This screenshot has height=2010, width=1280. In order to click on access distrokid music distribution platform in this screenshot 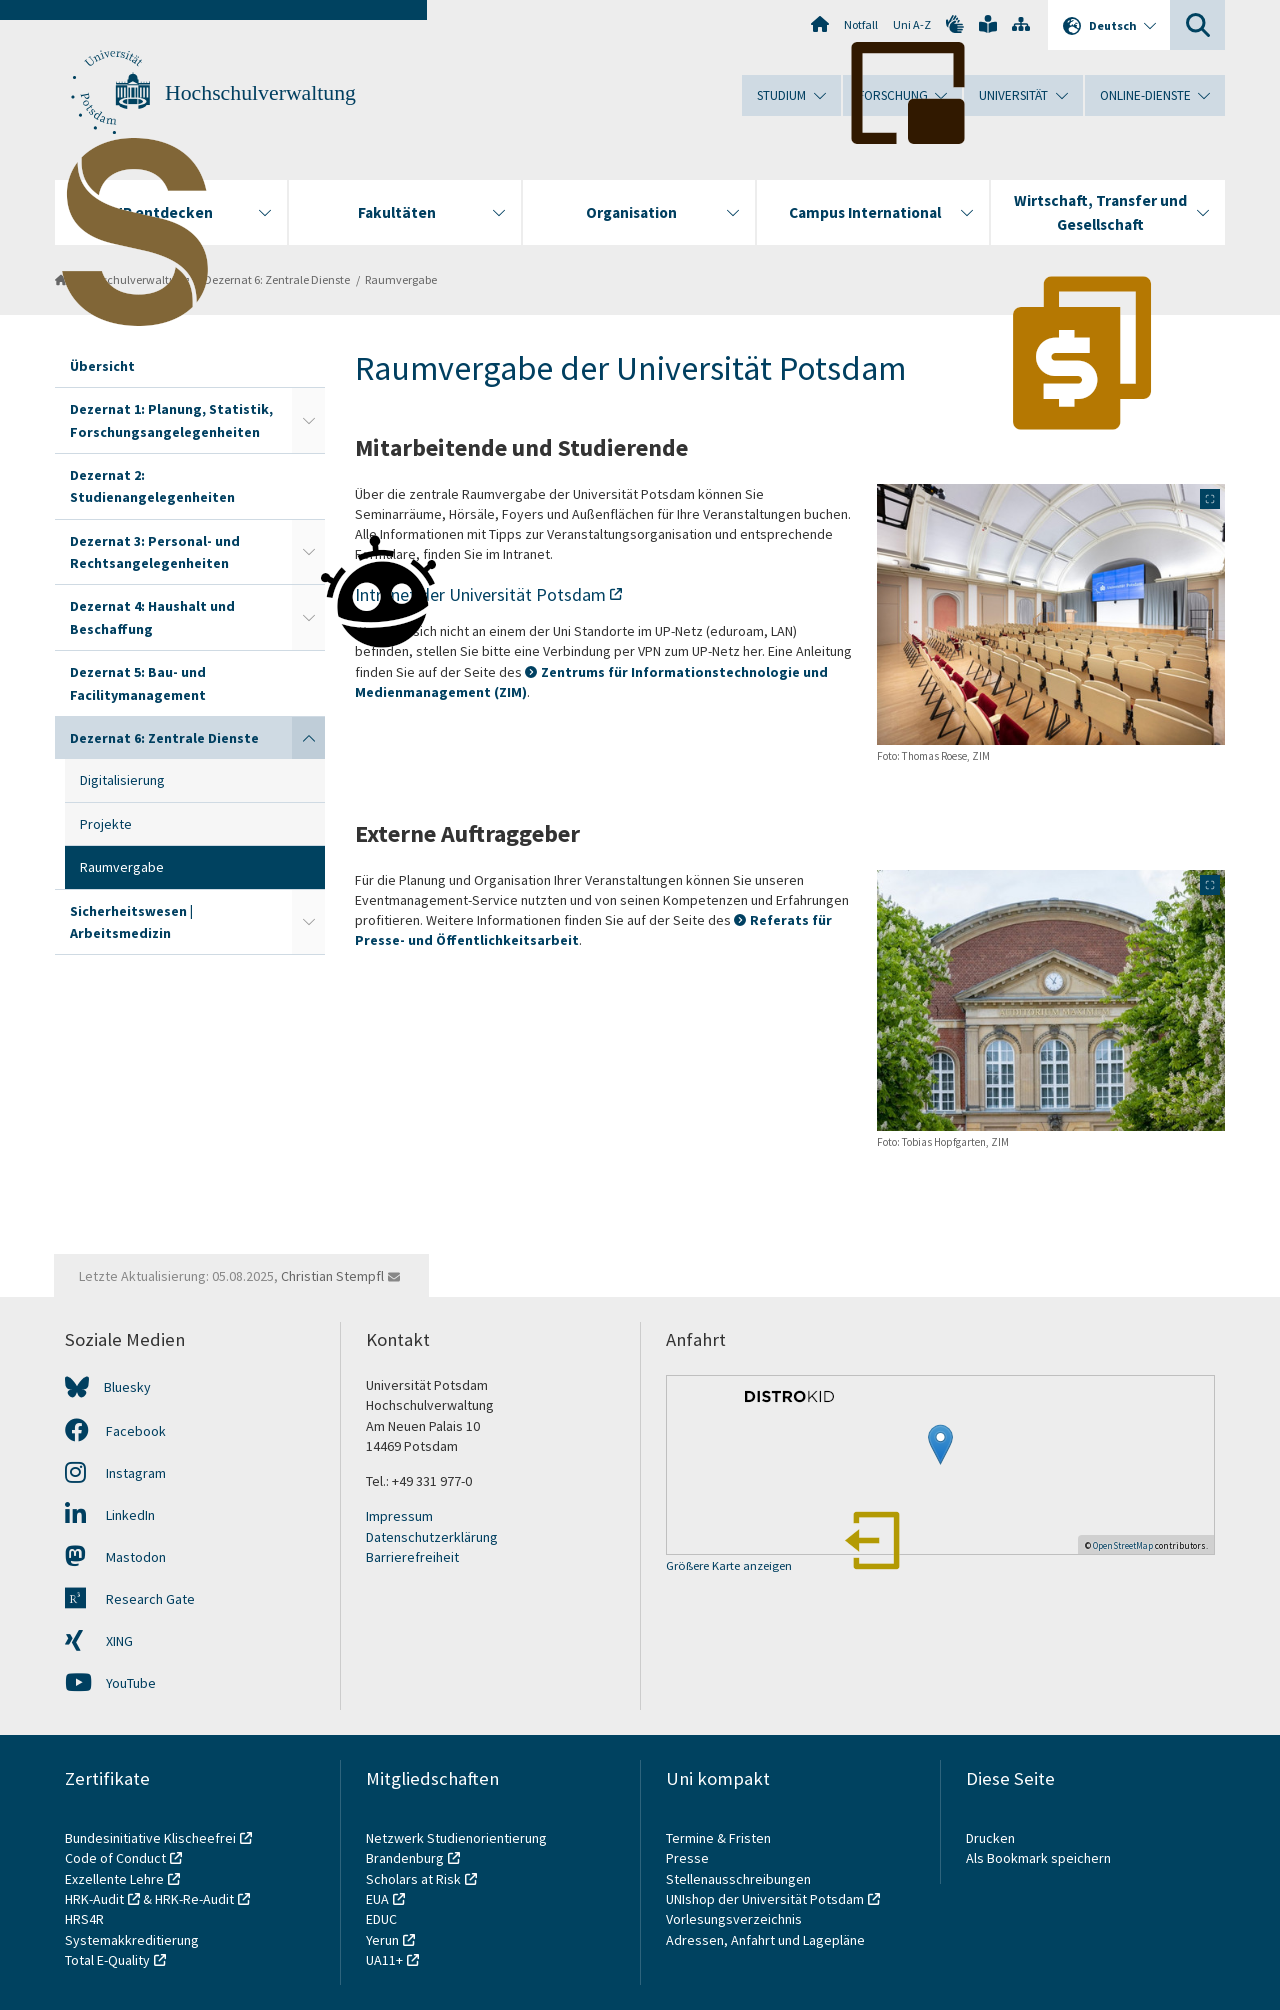, I will do `click(789, 1396)`.